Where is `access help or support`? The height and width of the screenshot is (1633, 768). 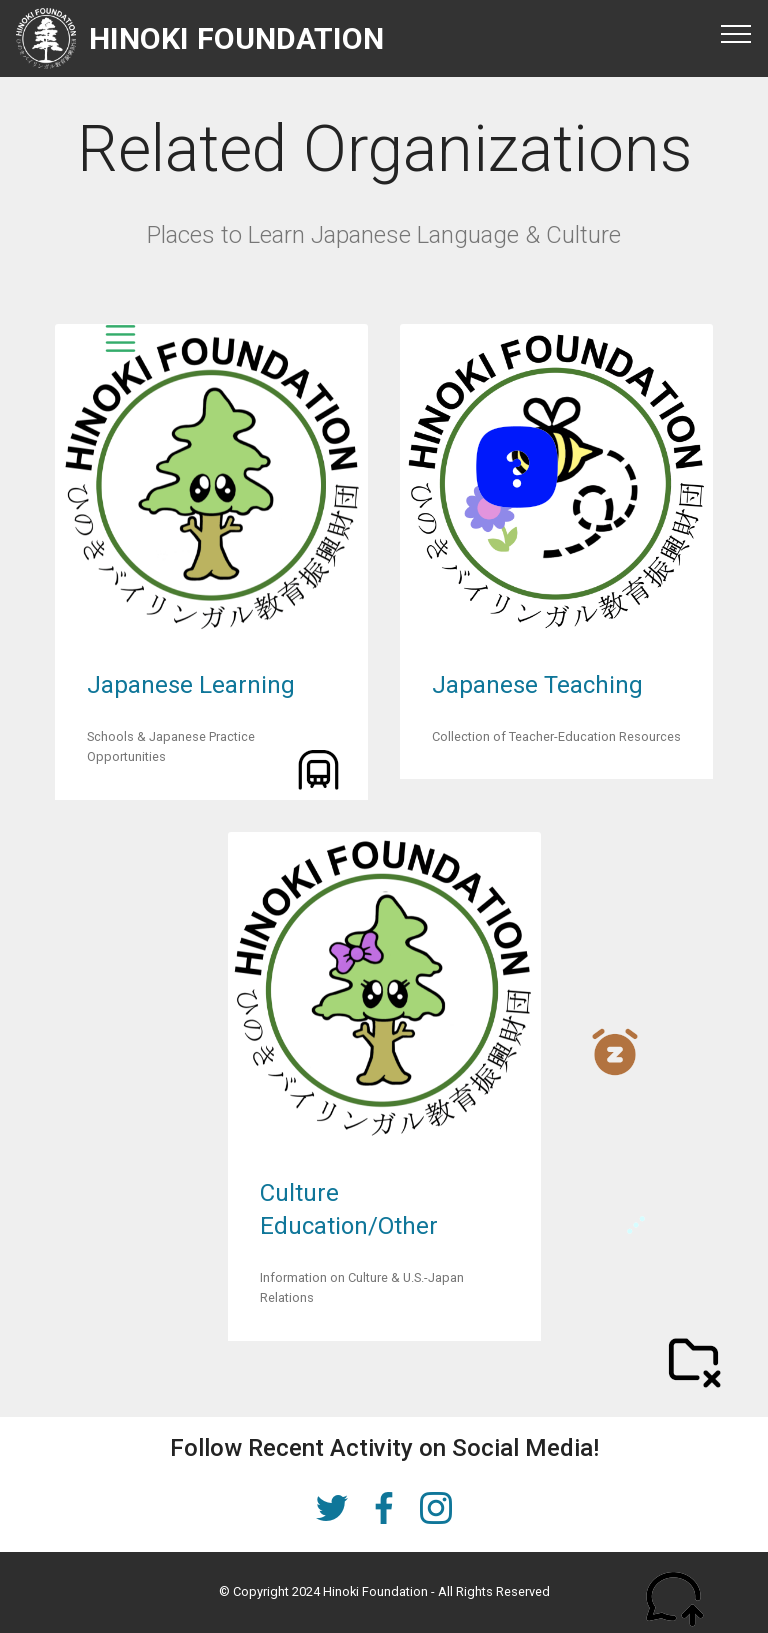 access help or support is located at coordinates (517, 467).